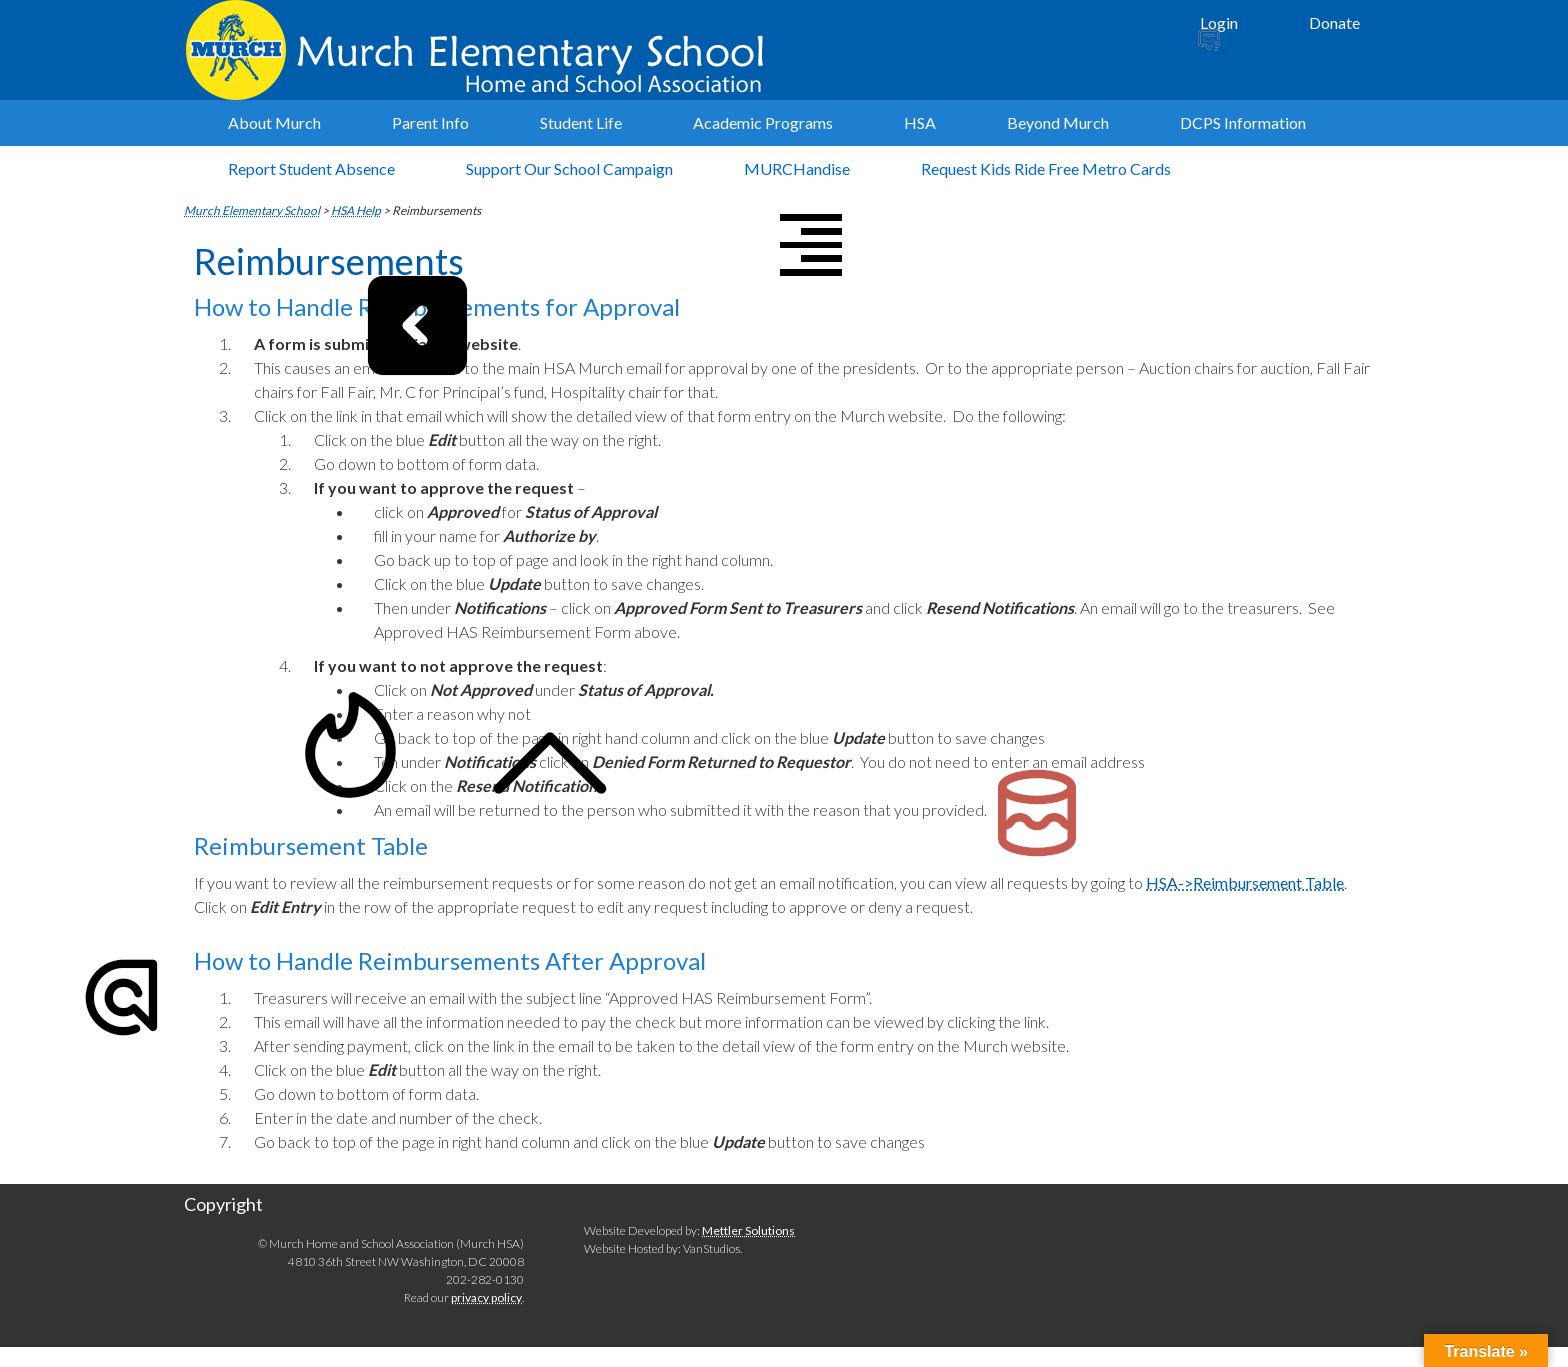  I want to click on navigate back to the previous screen, so click(417, 325).